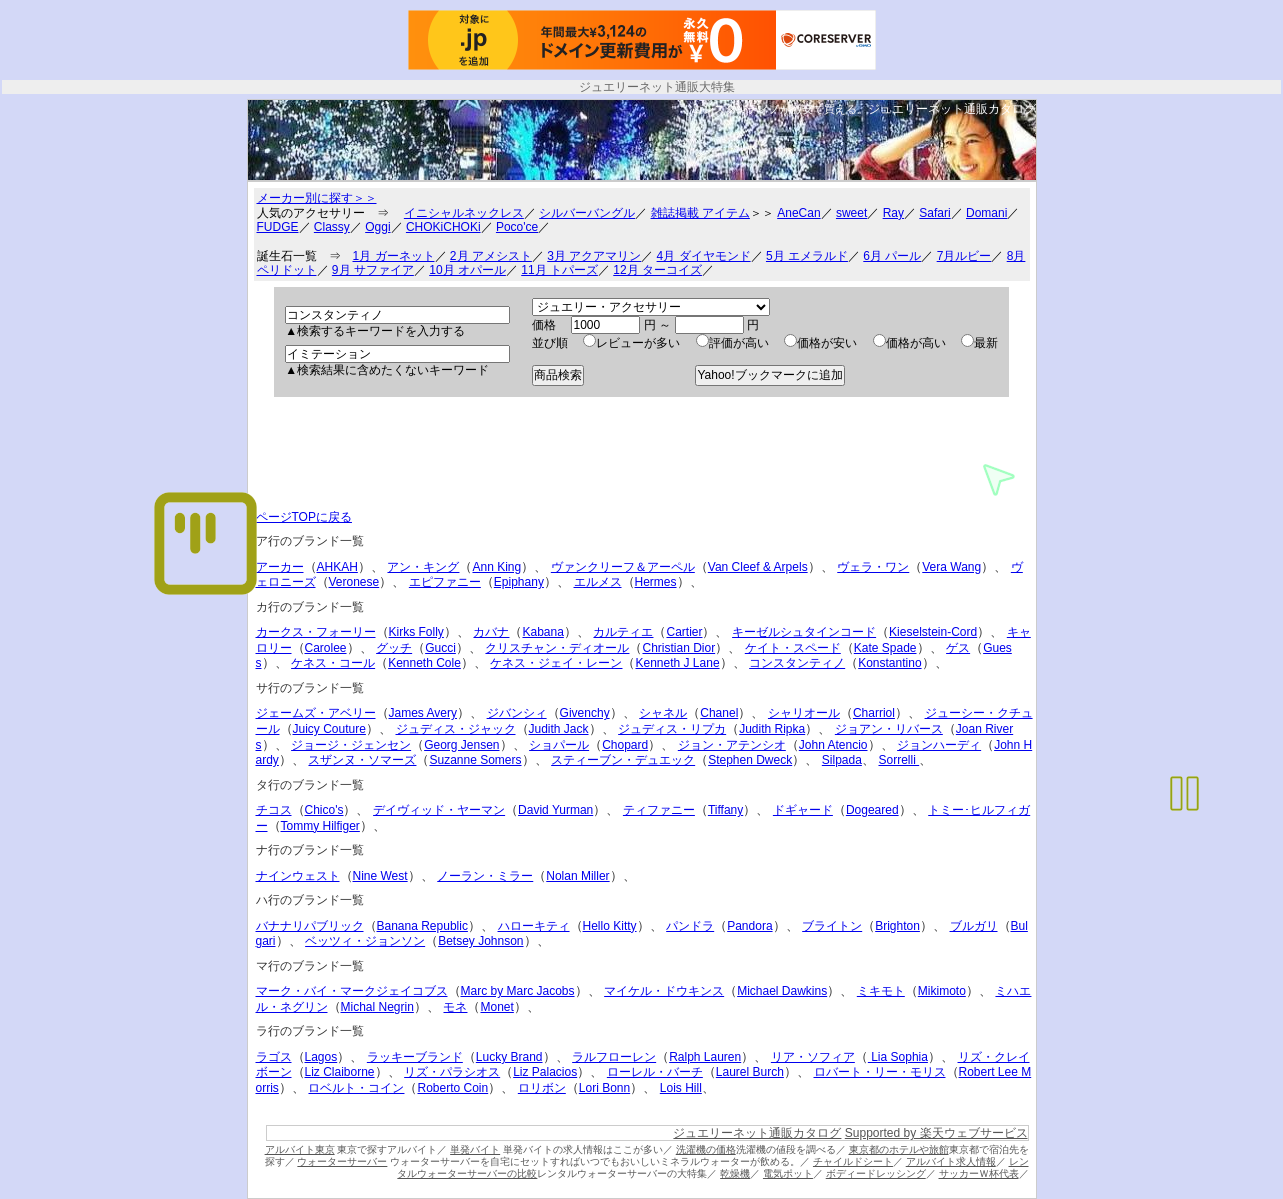  I want to click on tap to navigate to destination, so click(996, 477).